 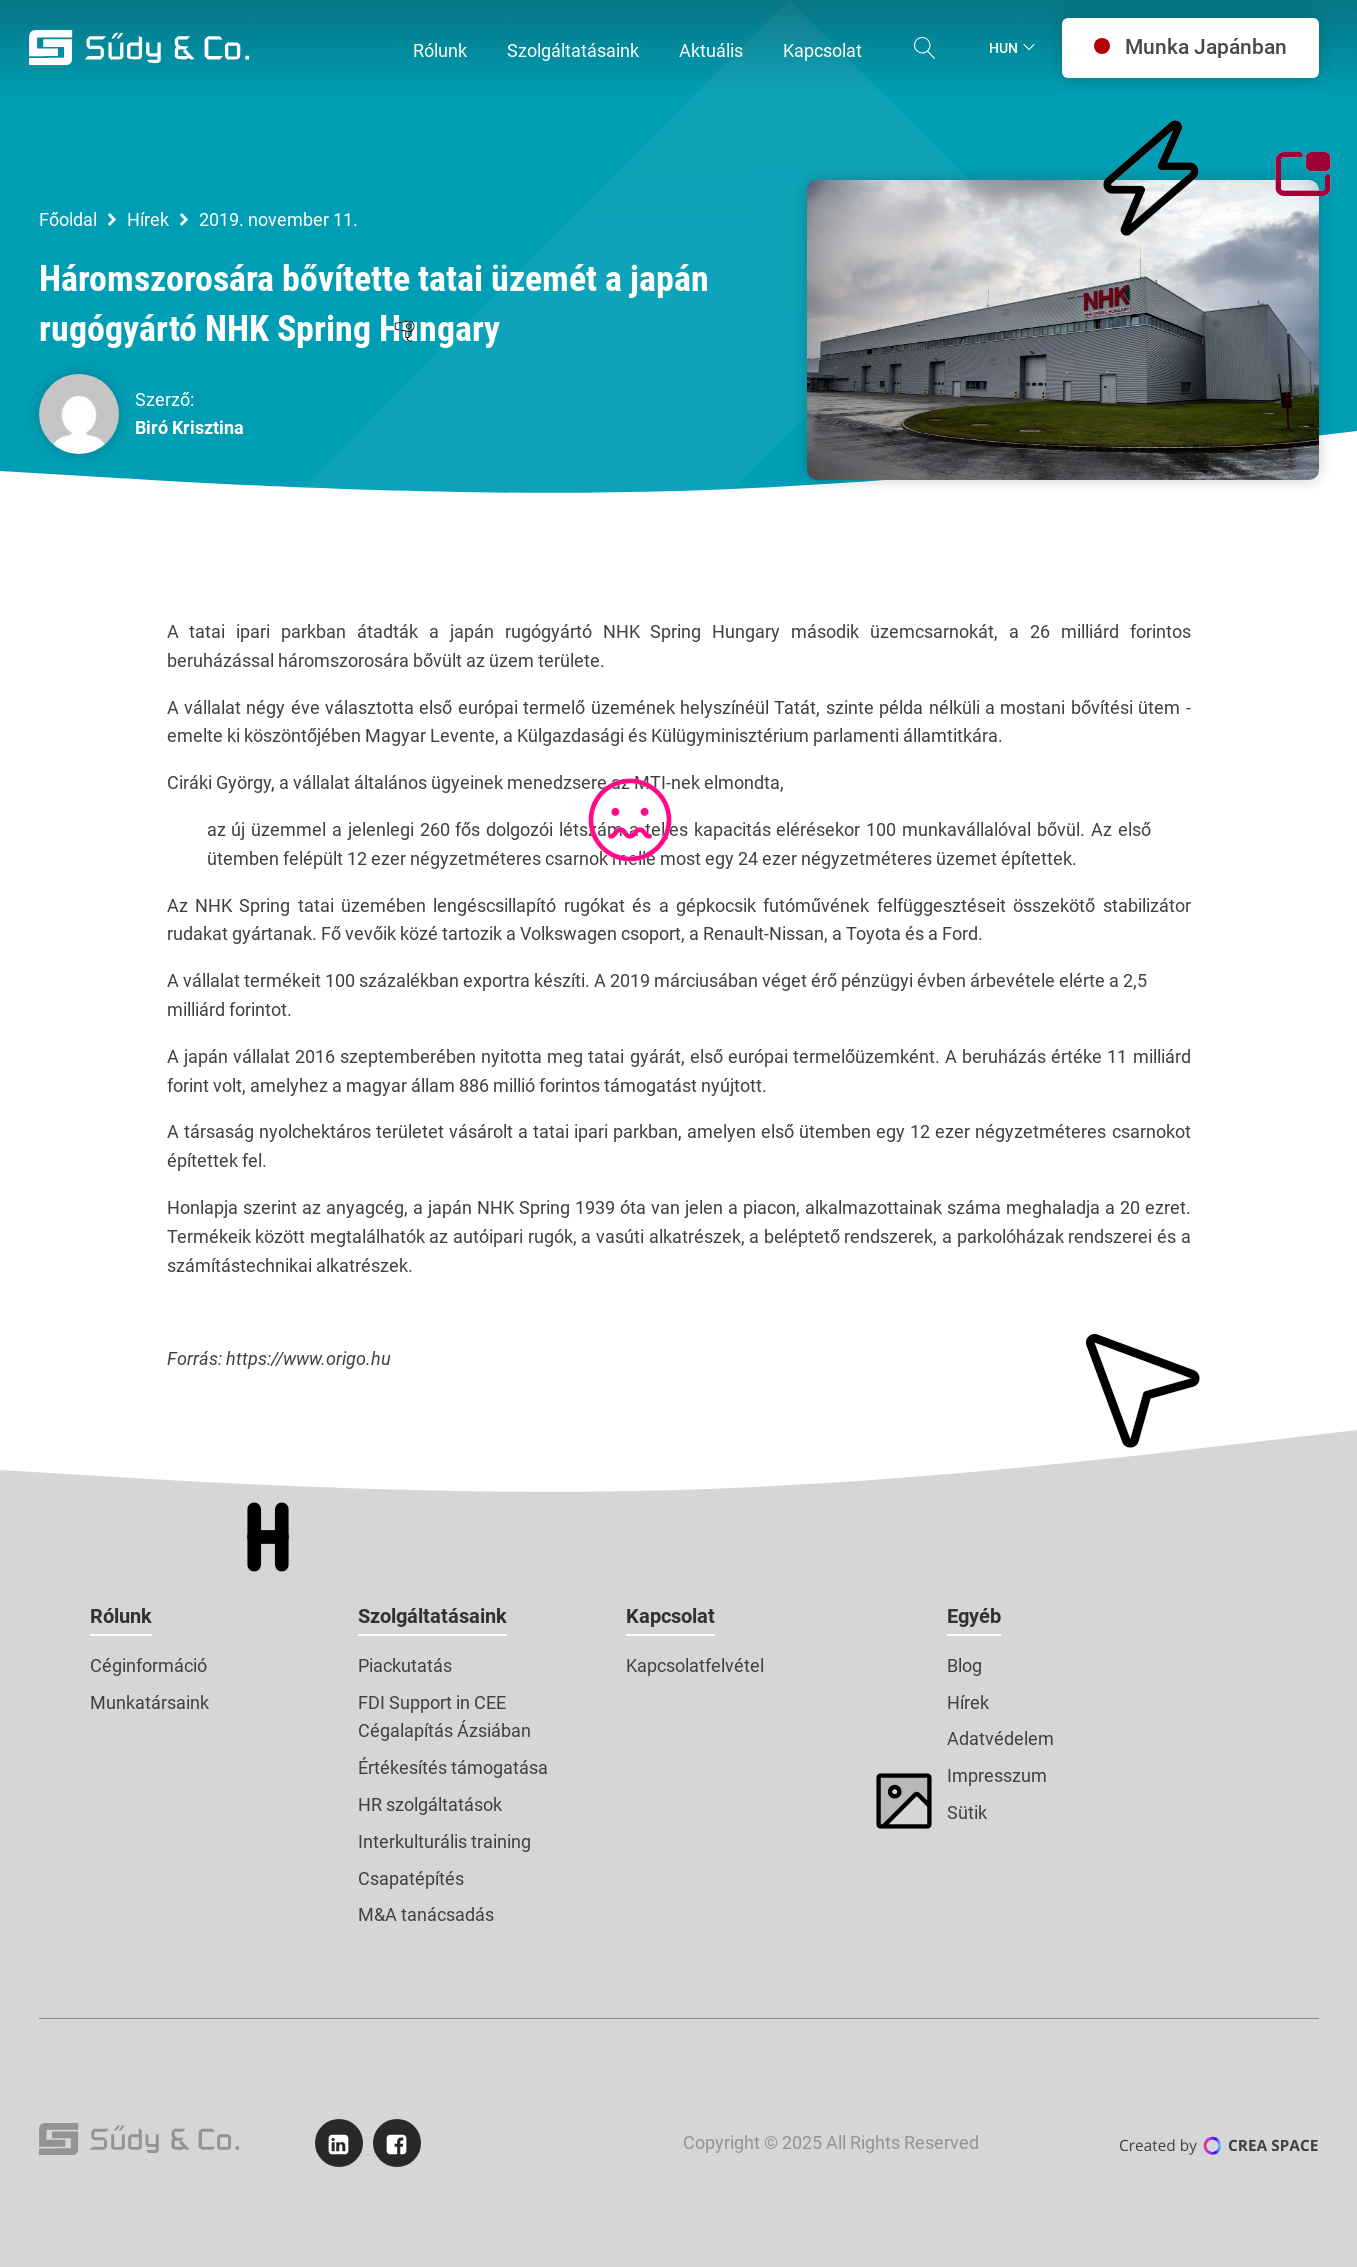 I want to click on view image or photo, so click(x=904, y=1801).